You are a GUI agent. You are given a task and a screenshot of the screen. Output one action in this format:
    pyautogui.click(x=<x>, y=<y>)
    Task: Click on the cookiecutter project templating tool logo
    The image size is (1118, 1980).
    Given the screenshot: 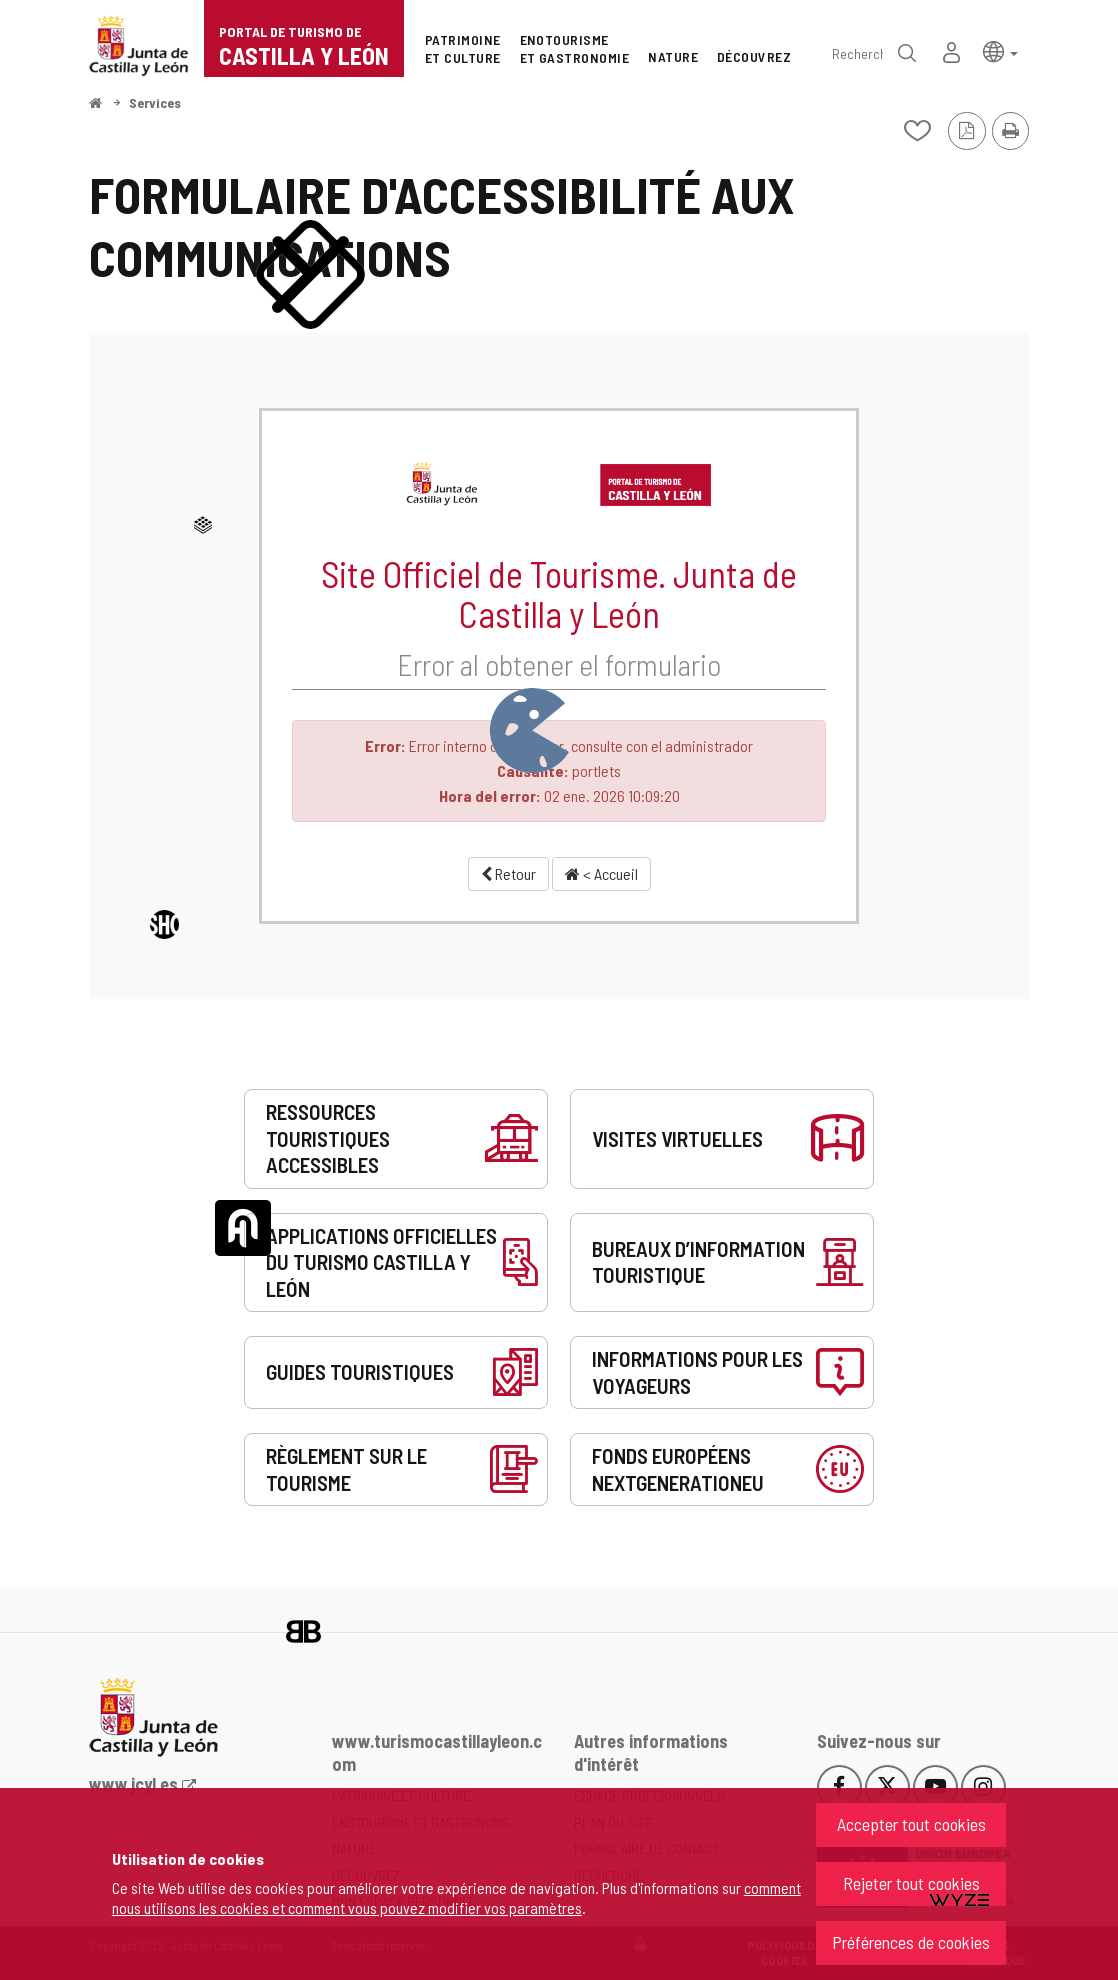 What is the action you would take?
    pyautogui.click(x=529, y=730)
    